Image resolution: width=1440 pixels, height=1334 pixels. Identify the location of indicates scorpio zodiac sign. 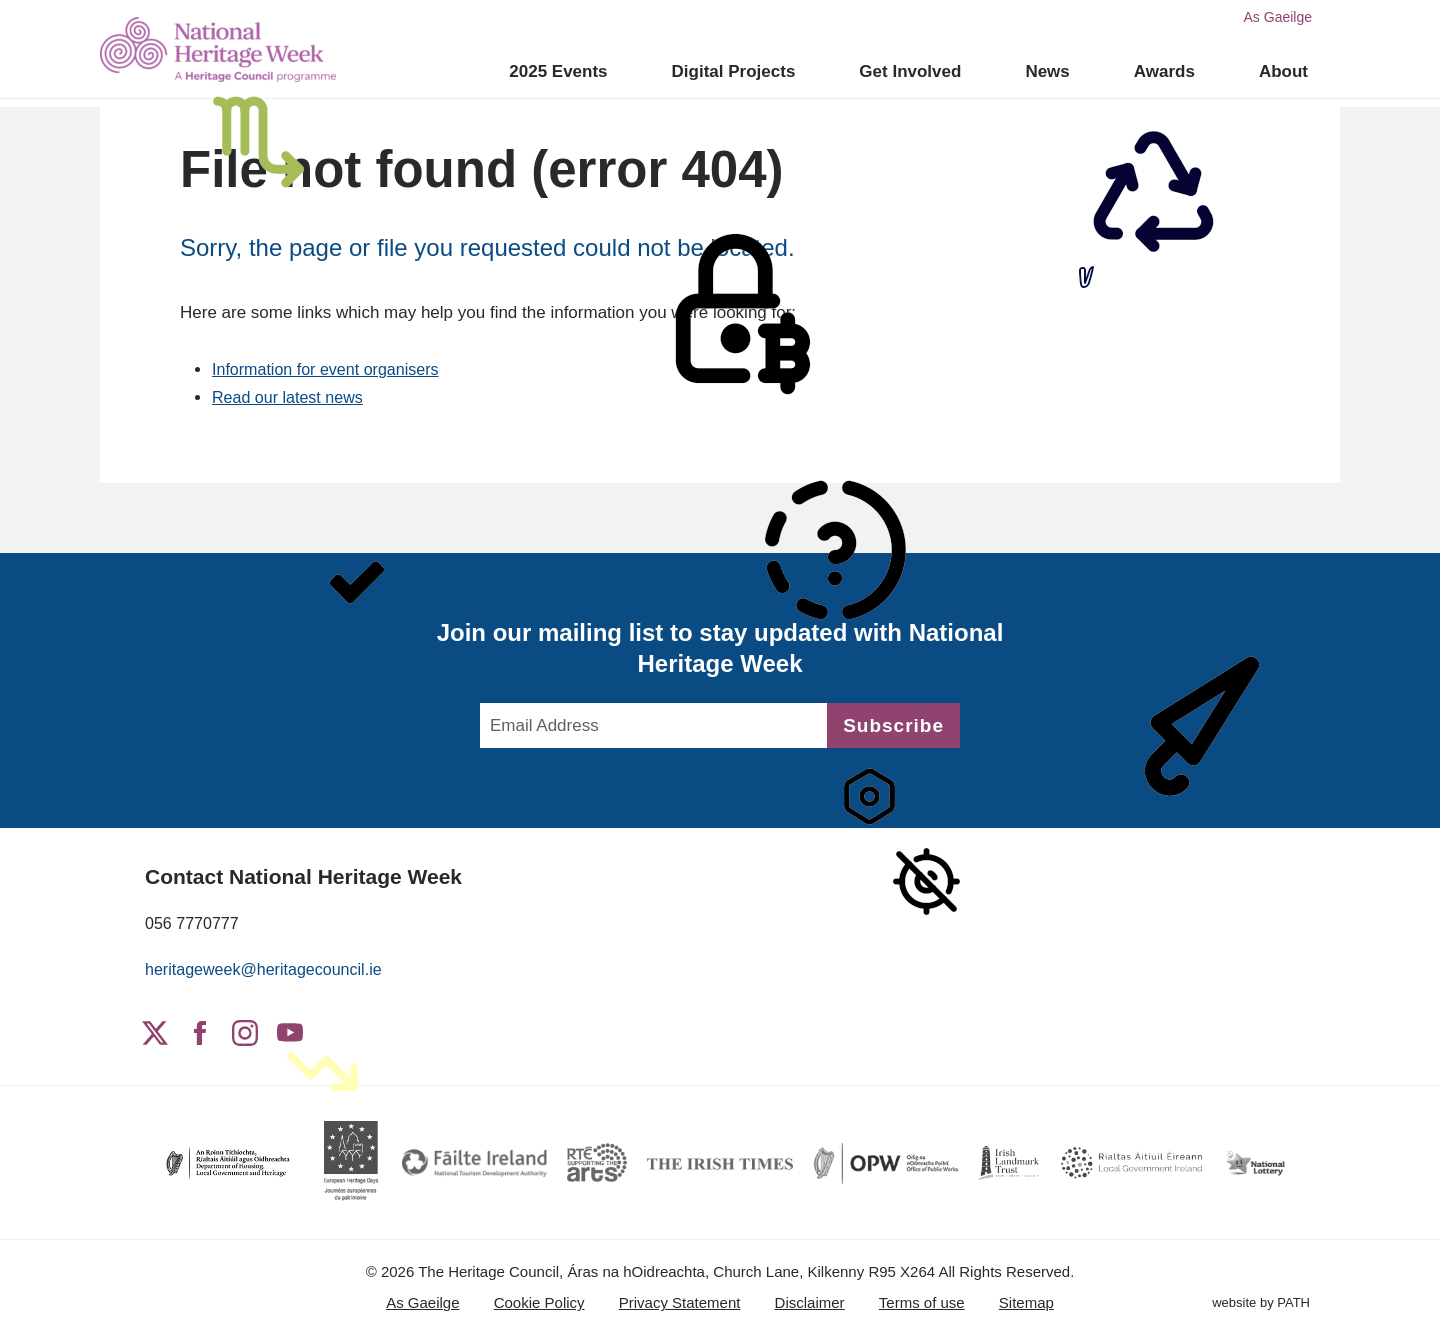
(258, 137).